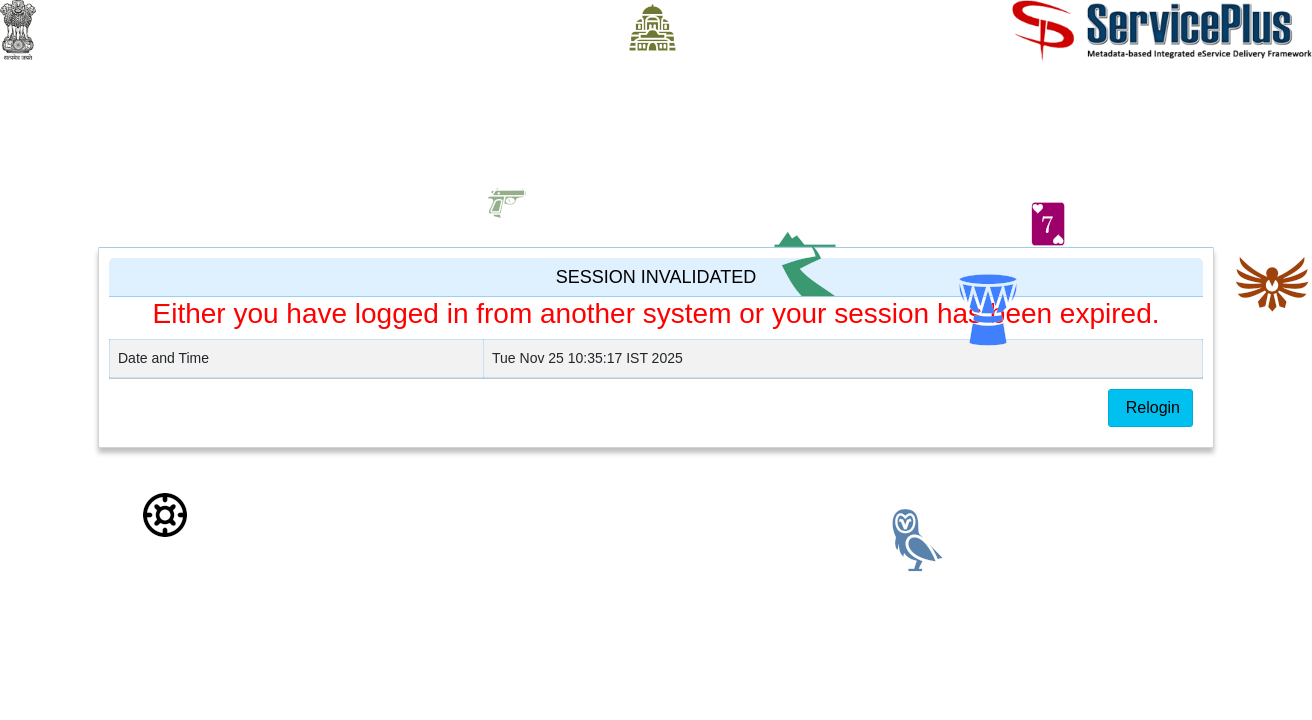 This screenshot has height=720, width=1312. I want to click on select djembe or african drum instrument, so click(988, 308).